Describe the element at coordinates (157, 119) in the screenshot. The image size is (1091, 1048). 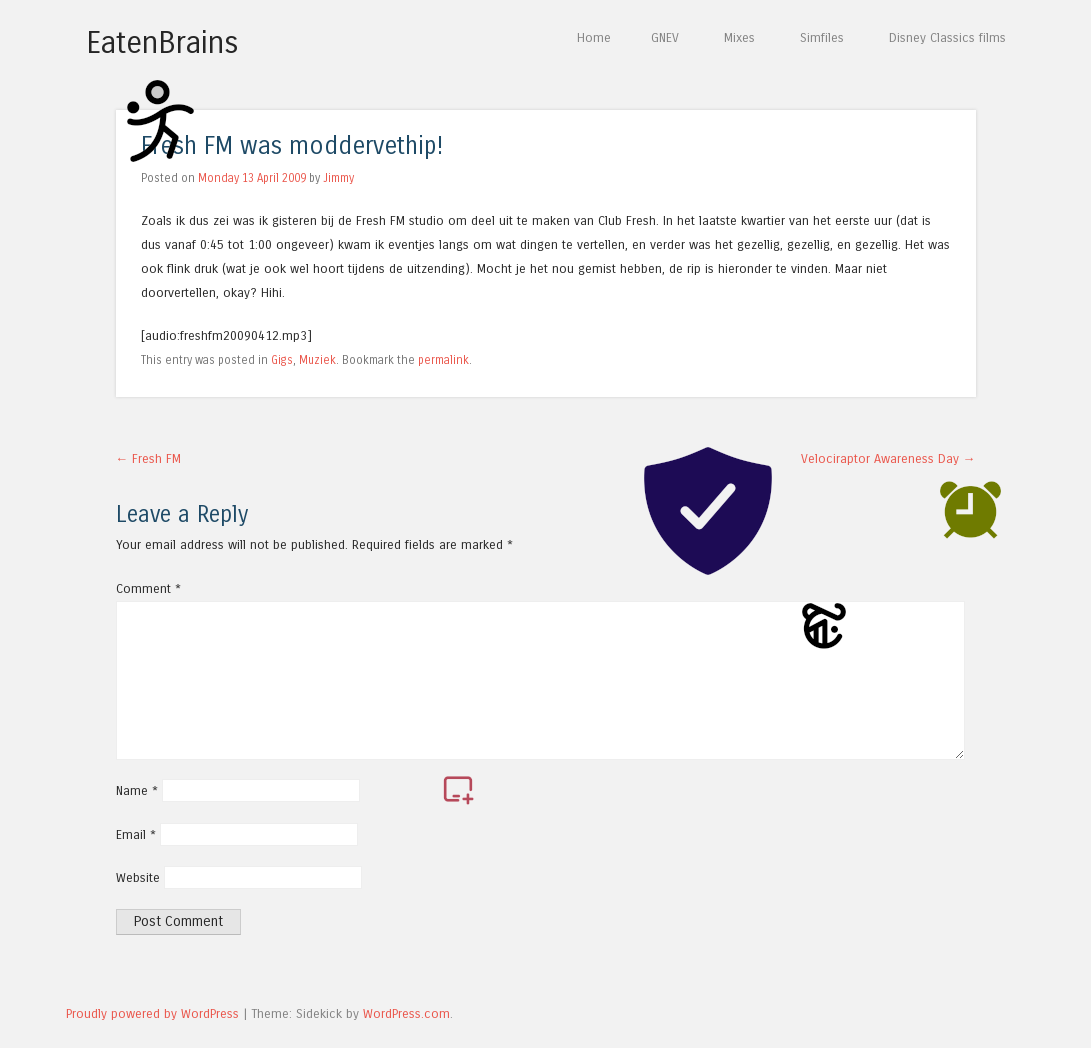
I see `access throwing or toss-related activities` at that location.